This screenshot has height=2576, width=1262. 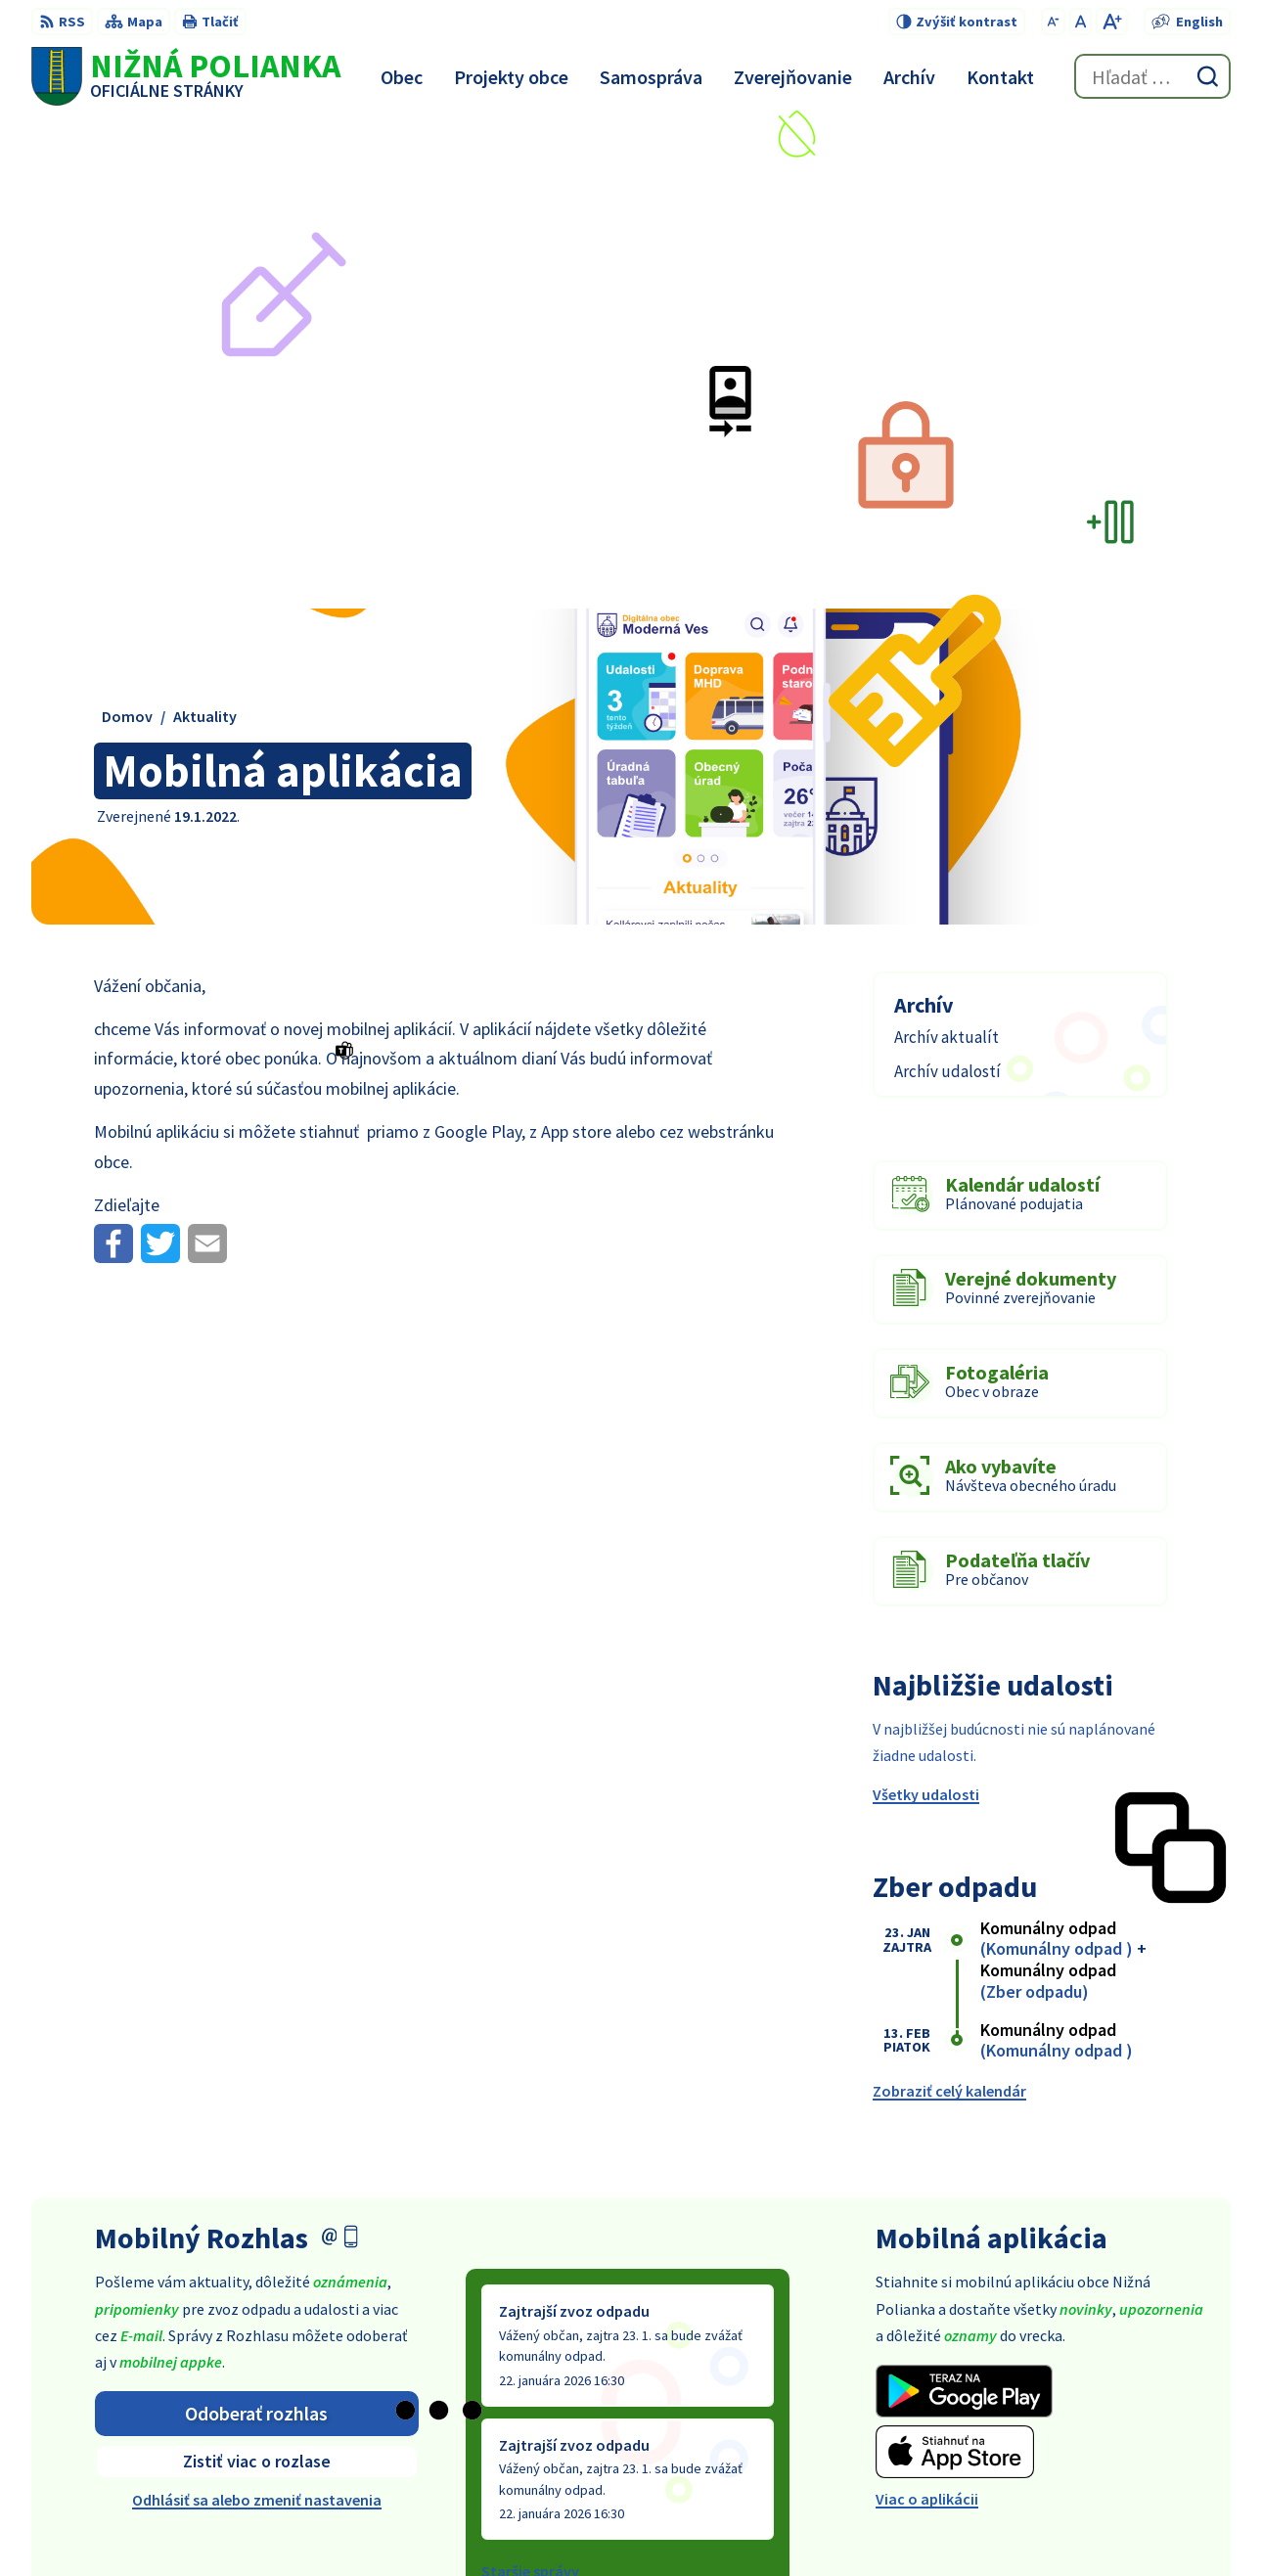 What do you see at coordinates (1170, 1847) in the screenshot?
I see `copy to clipboard` at bounding box center [1170, 1847].